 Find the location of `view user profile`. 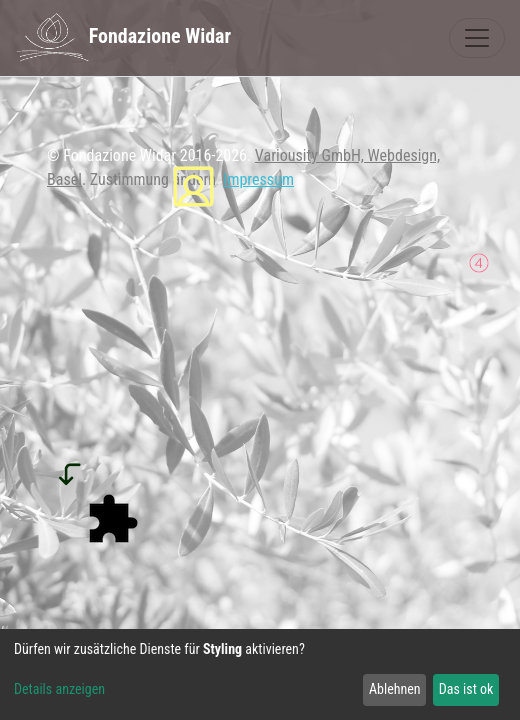

view user profile is located at coordinates (193, 186).